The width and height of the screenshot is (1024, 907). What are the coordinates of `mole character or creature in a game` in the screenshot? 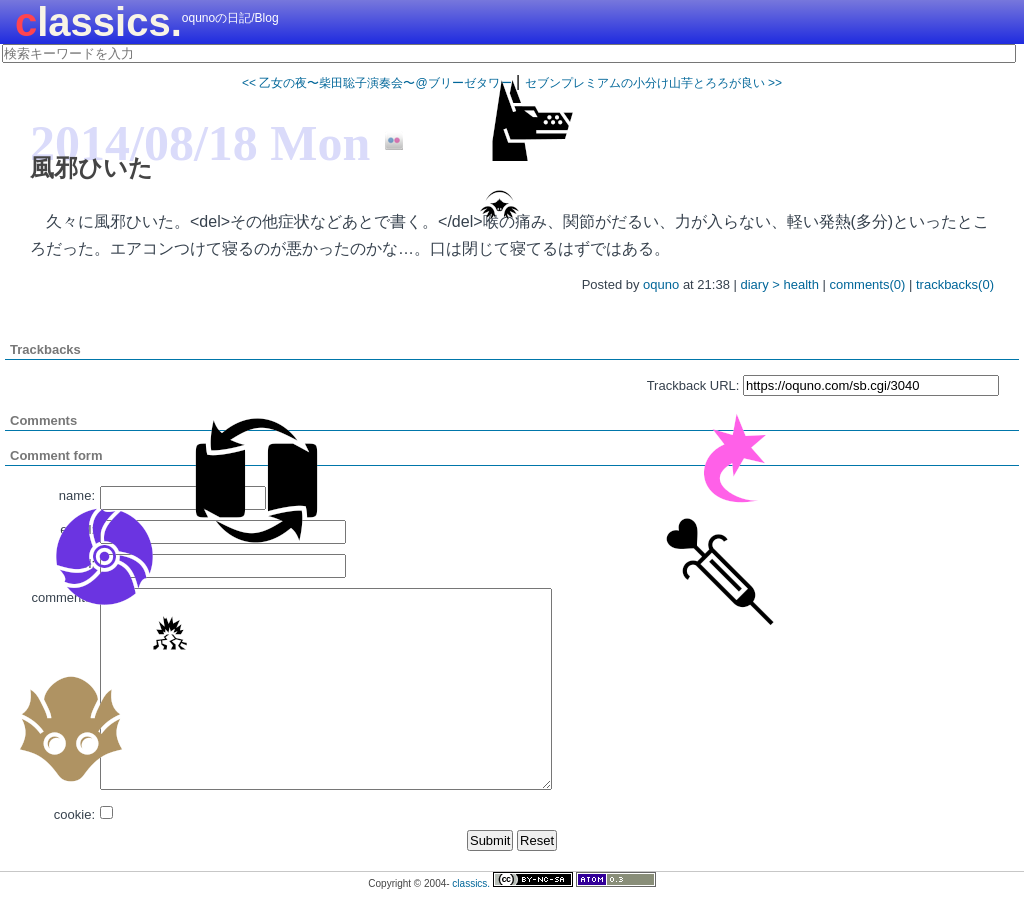 It's located at (499, 202).